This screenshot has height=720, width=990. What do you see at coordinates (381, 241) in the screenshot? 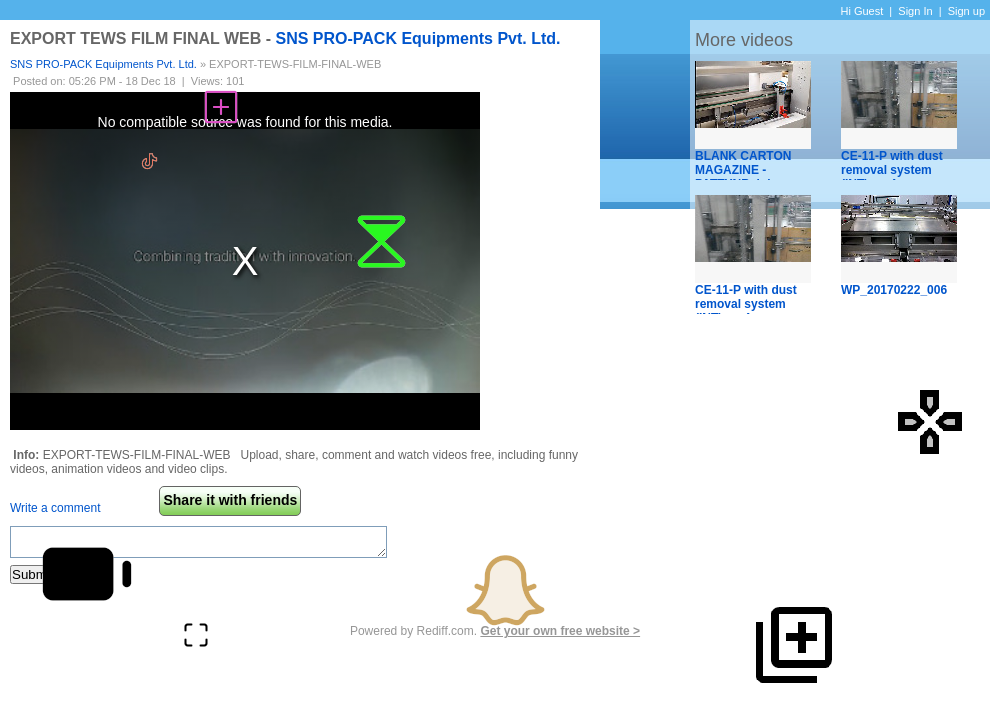
I see `indicates high time remaining` at bounding box center [381, 241].